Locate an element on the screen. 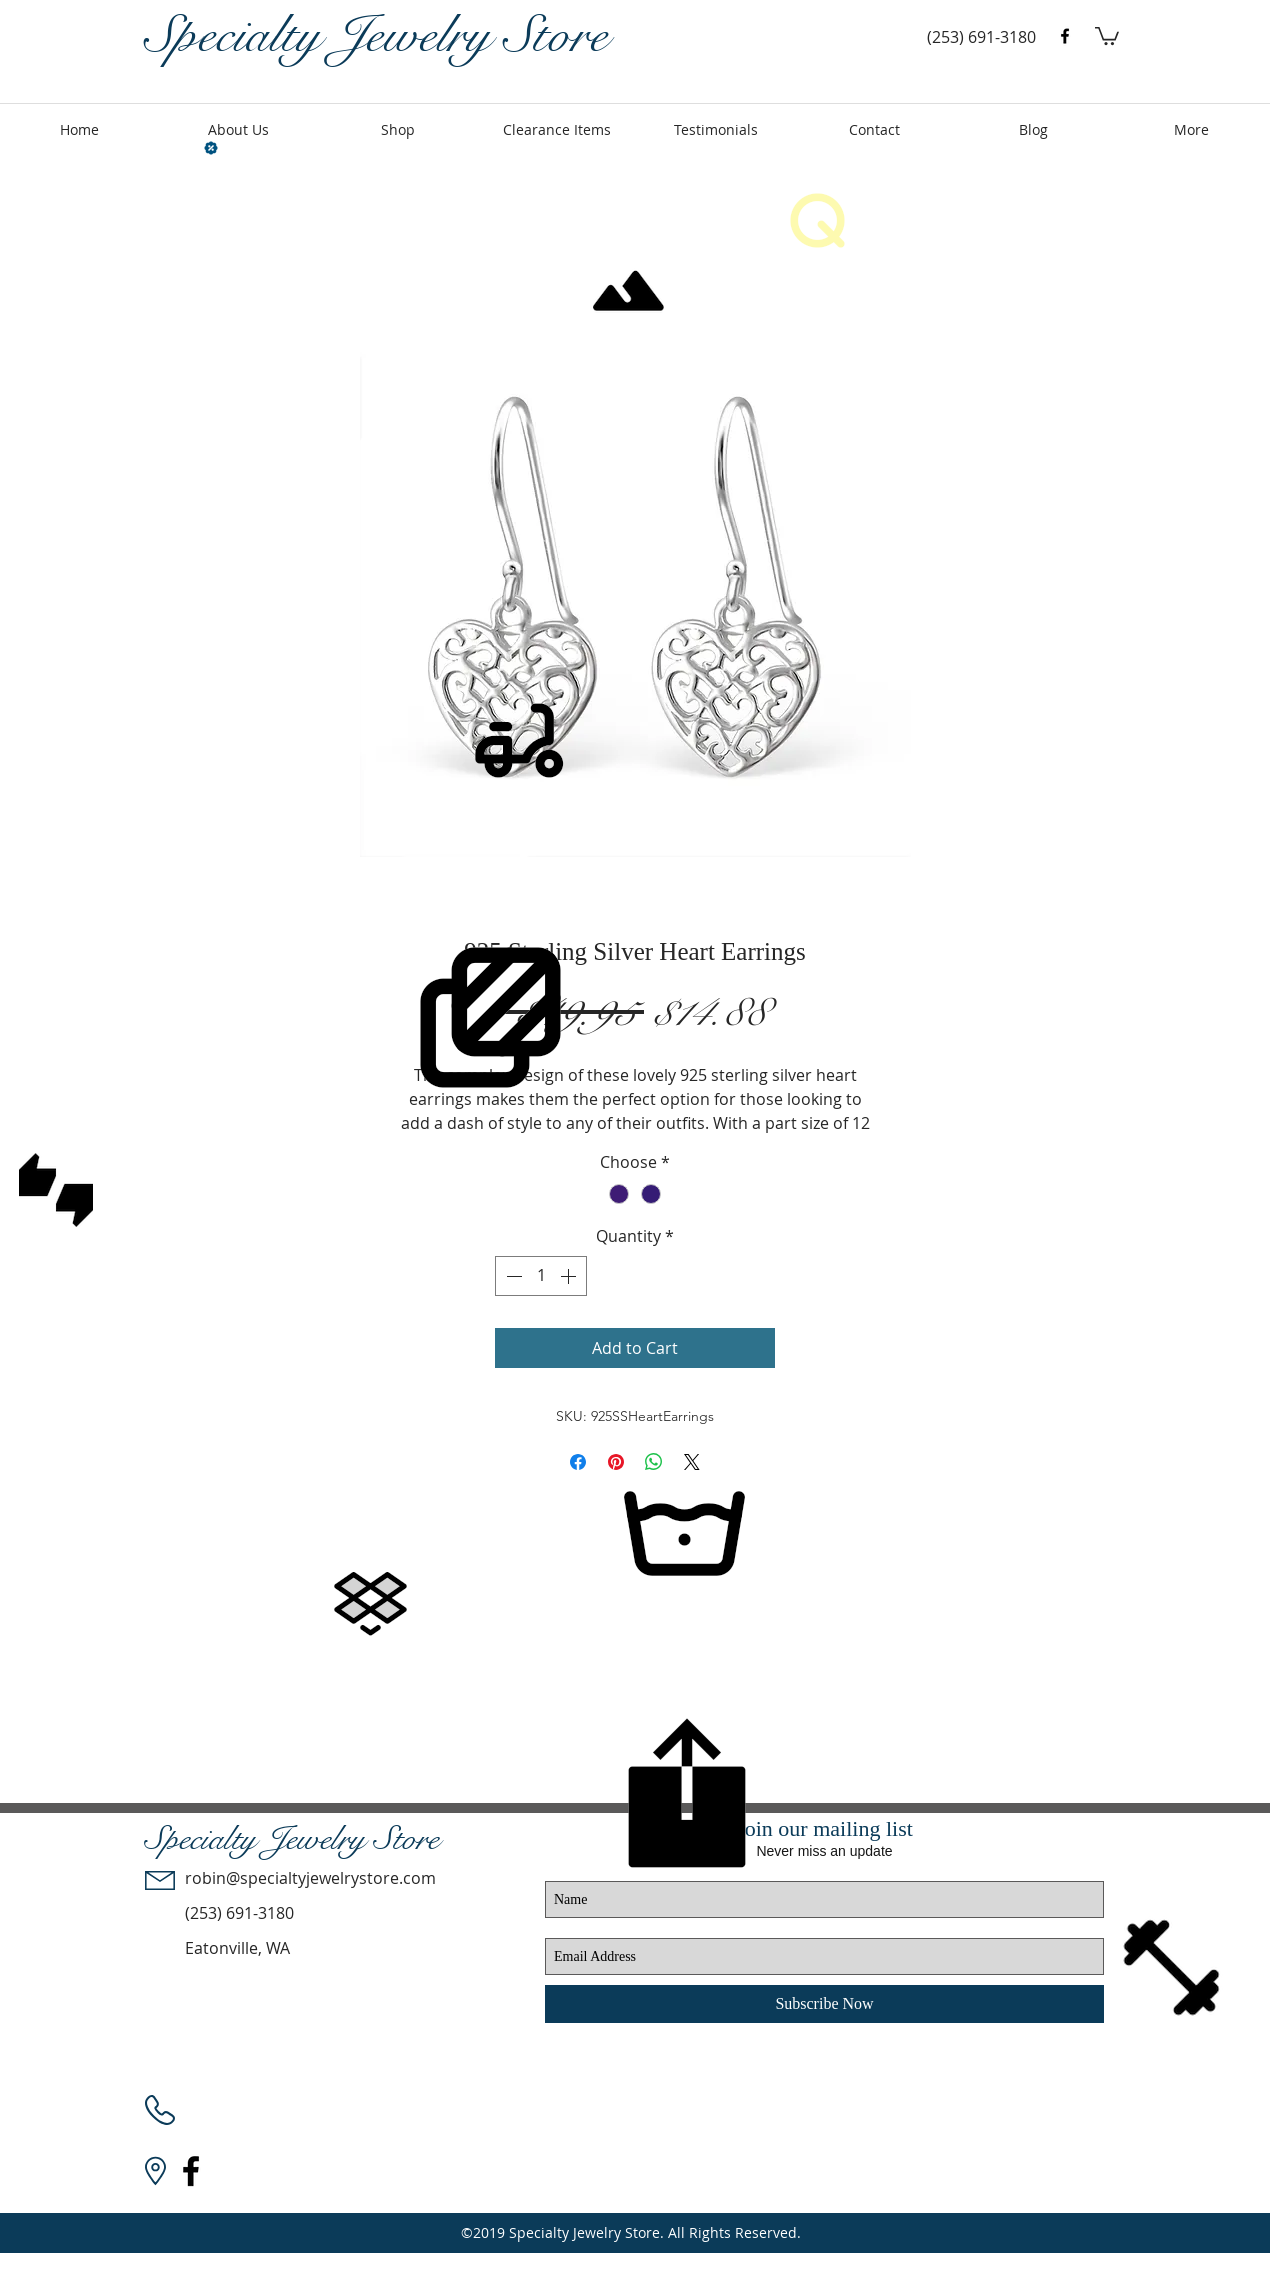  indicates guatemalan quetzal currency is located at coordinates (817, 220).